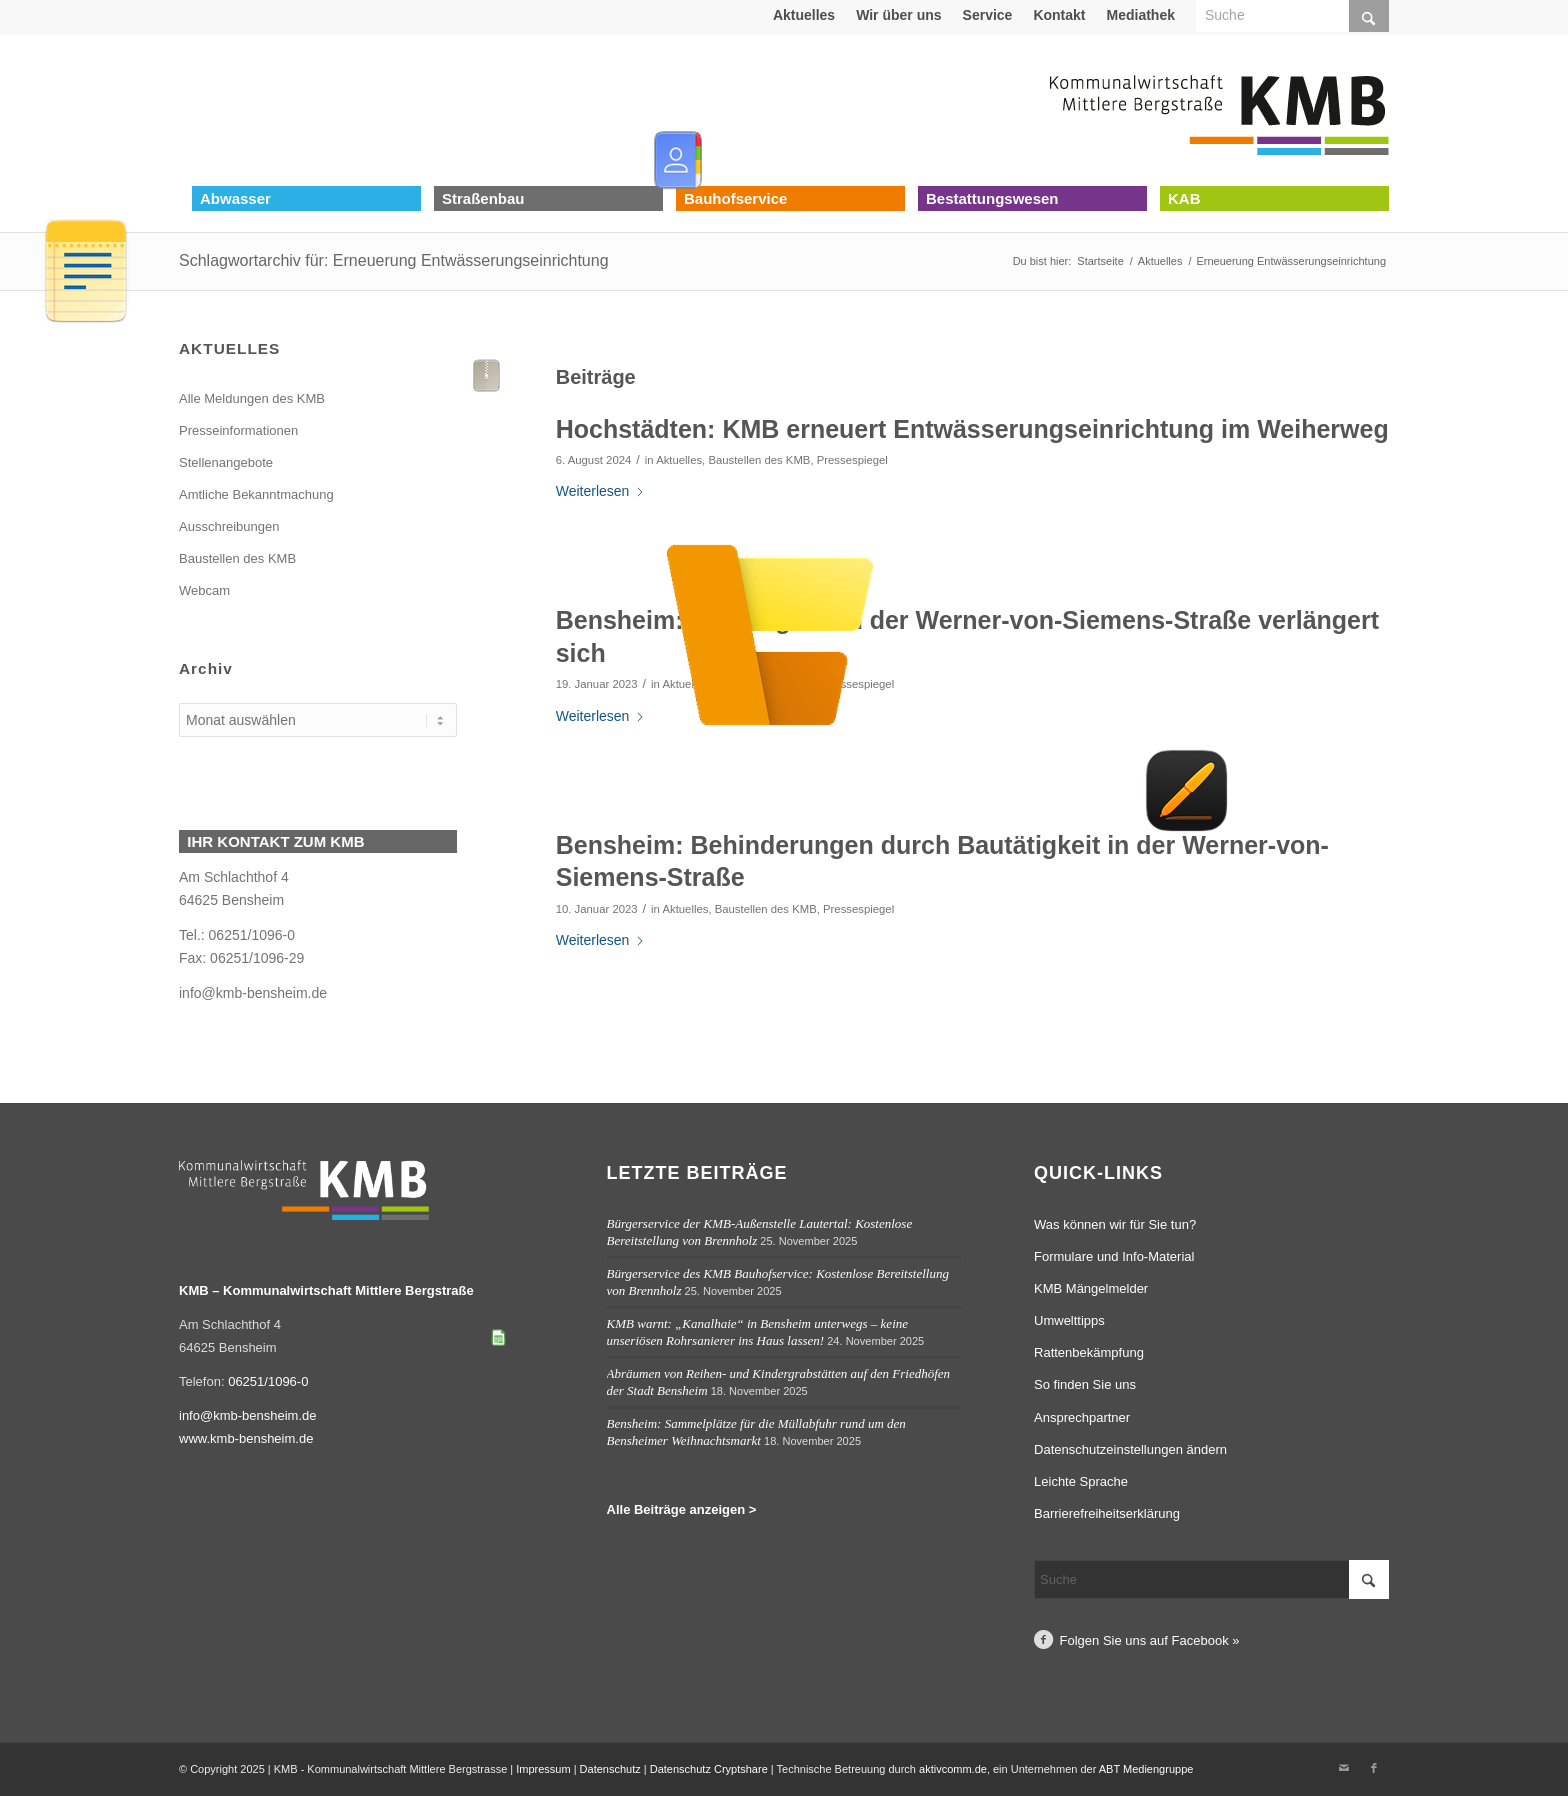 This screenshot has width=1568, height=1796. Describe the element at coordinates (770, 635) in the screenshot. I see `open the commerce or shopping app` at that location.